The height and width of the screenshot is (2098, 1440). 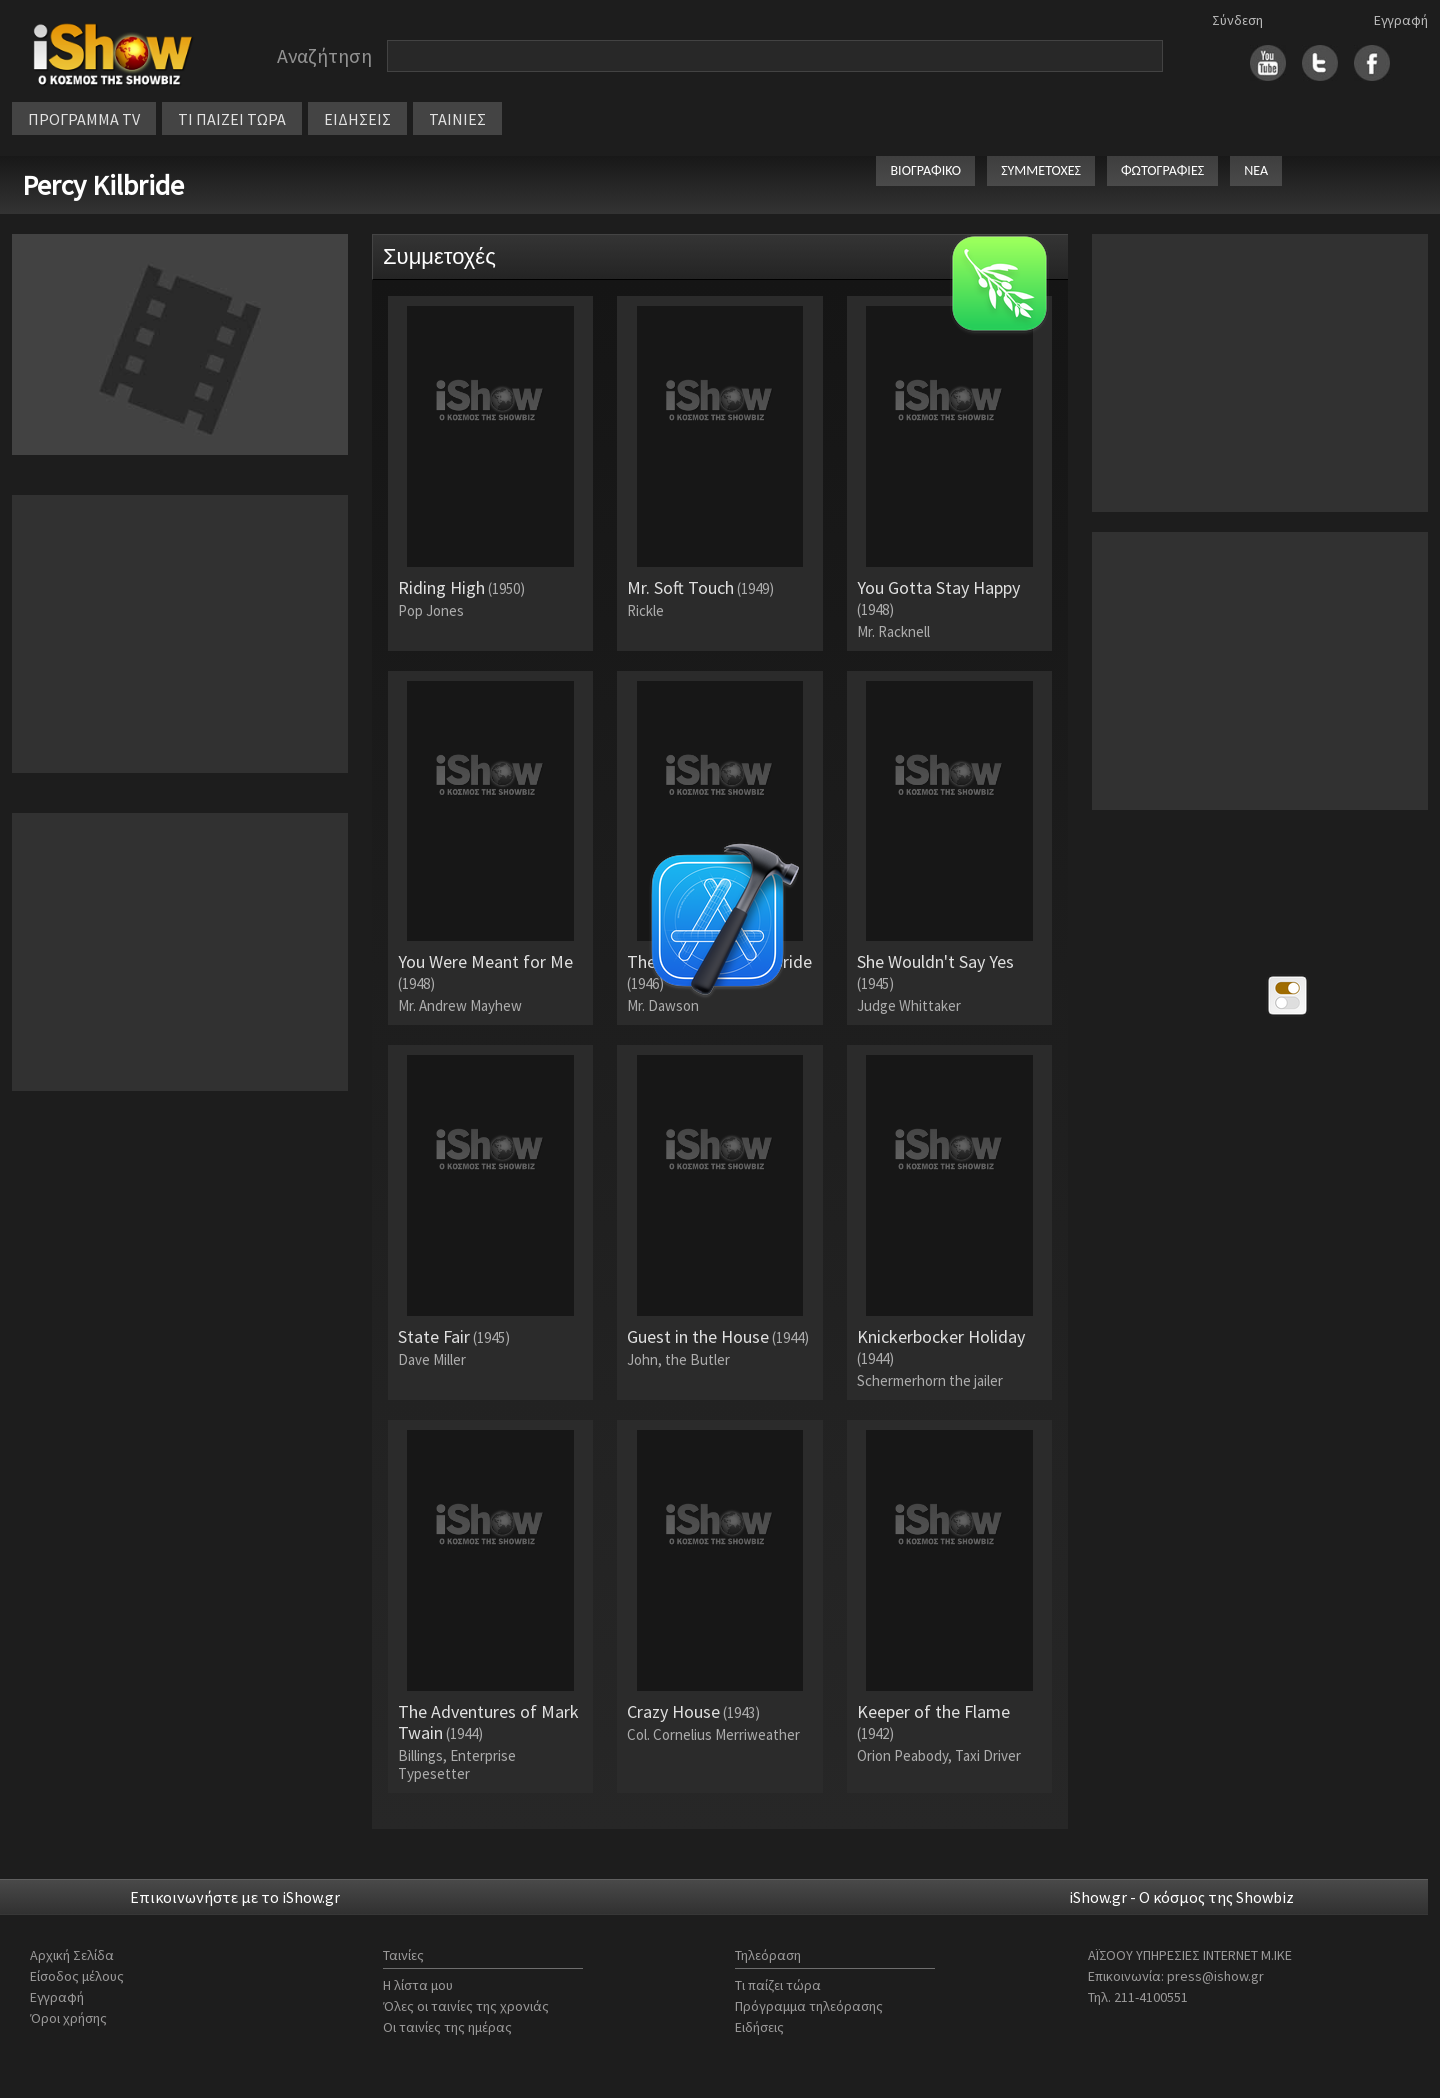 What do you see at coordinates (717, 920) in the screenshot?
I see `open Xcode development environment` at bounding box center [717, 920].